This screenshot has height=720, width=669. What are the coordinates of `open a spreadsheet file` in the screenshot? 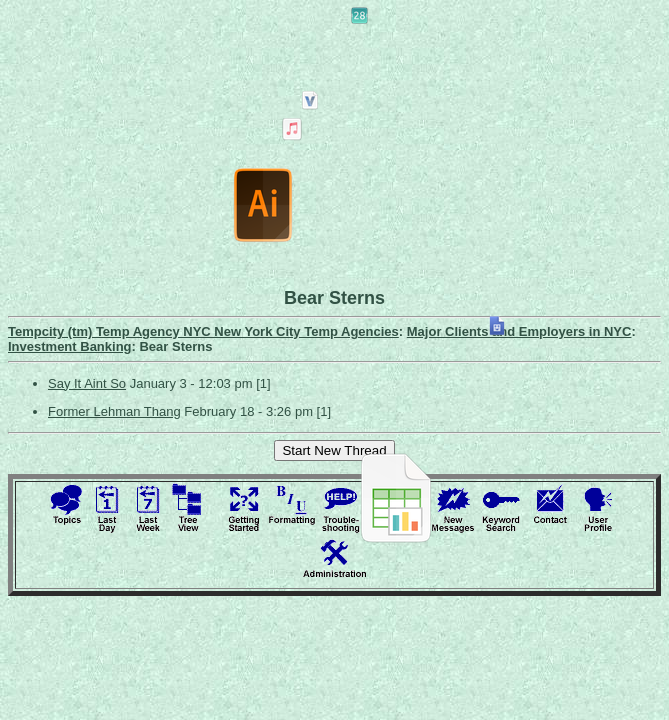 It's located at (396, 498).